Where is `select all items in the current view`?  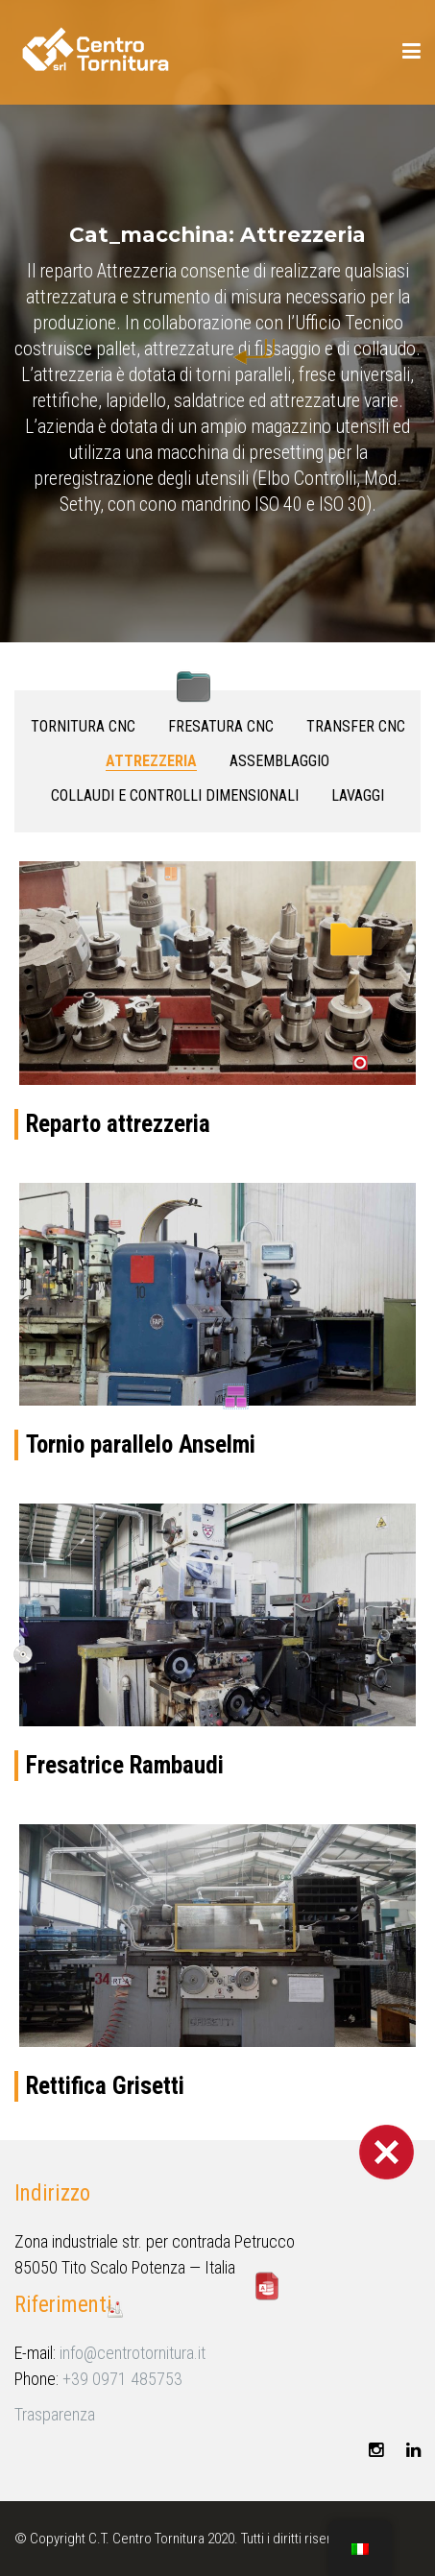
select all items in the current view is located at coordinates (235, 1396).